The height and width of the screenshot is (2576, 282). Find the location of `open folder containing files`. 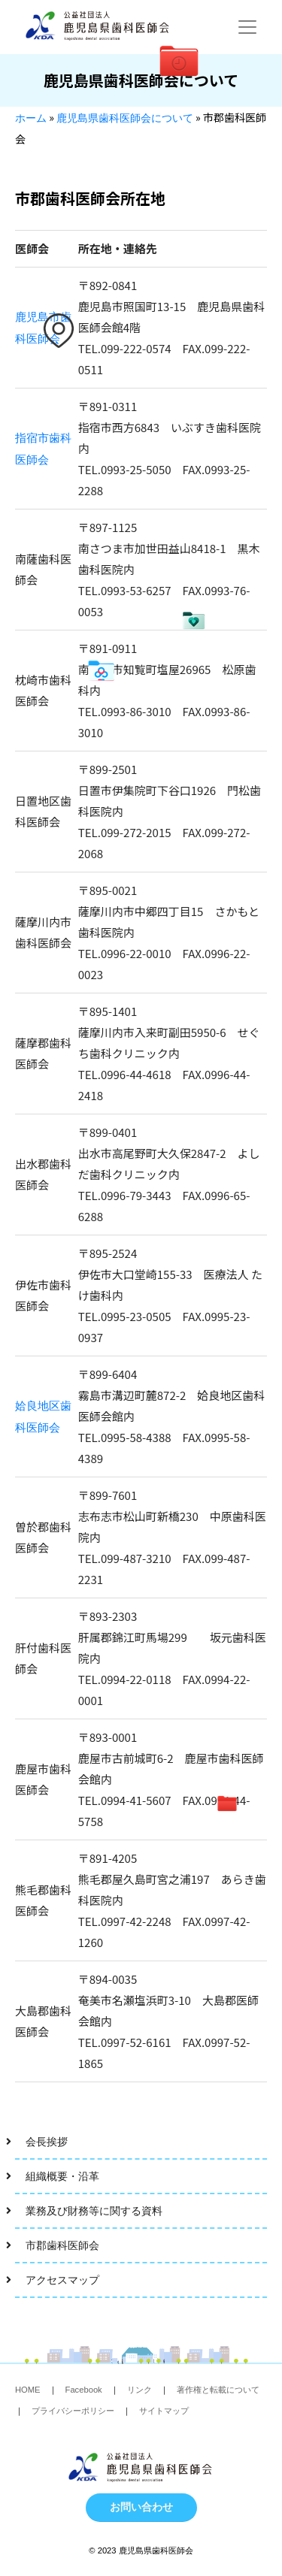

open folder containing files is located at coordinates (227, 1804).